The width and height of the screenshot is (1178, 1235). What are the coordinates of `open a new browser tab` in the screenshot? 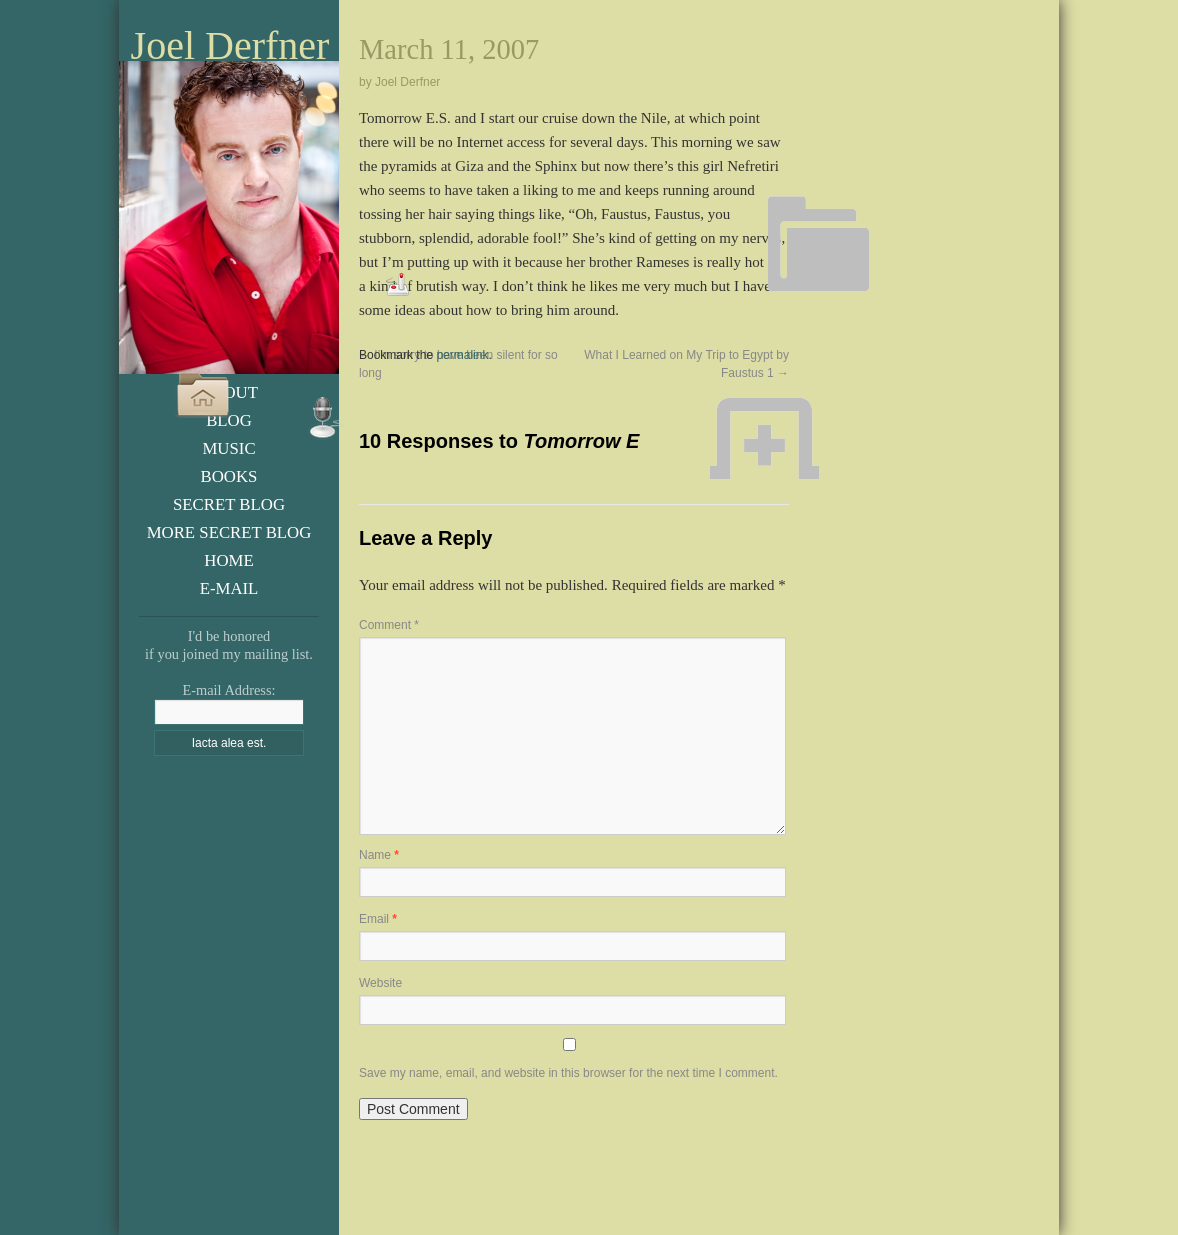 It's located at (764, 438).